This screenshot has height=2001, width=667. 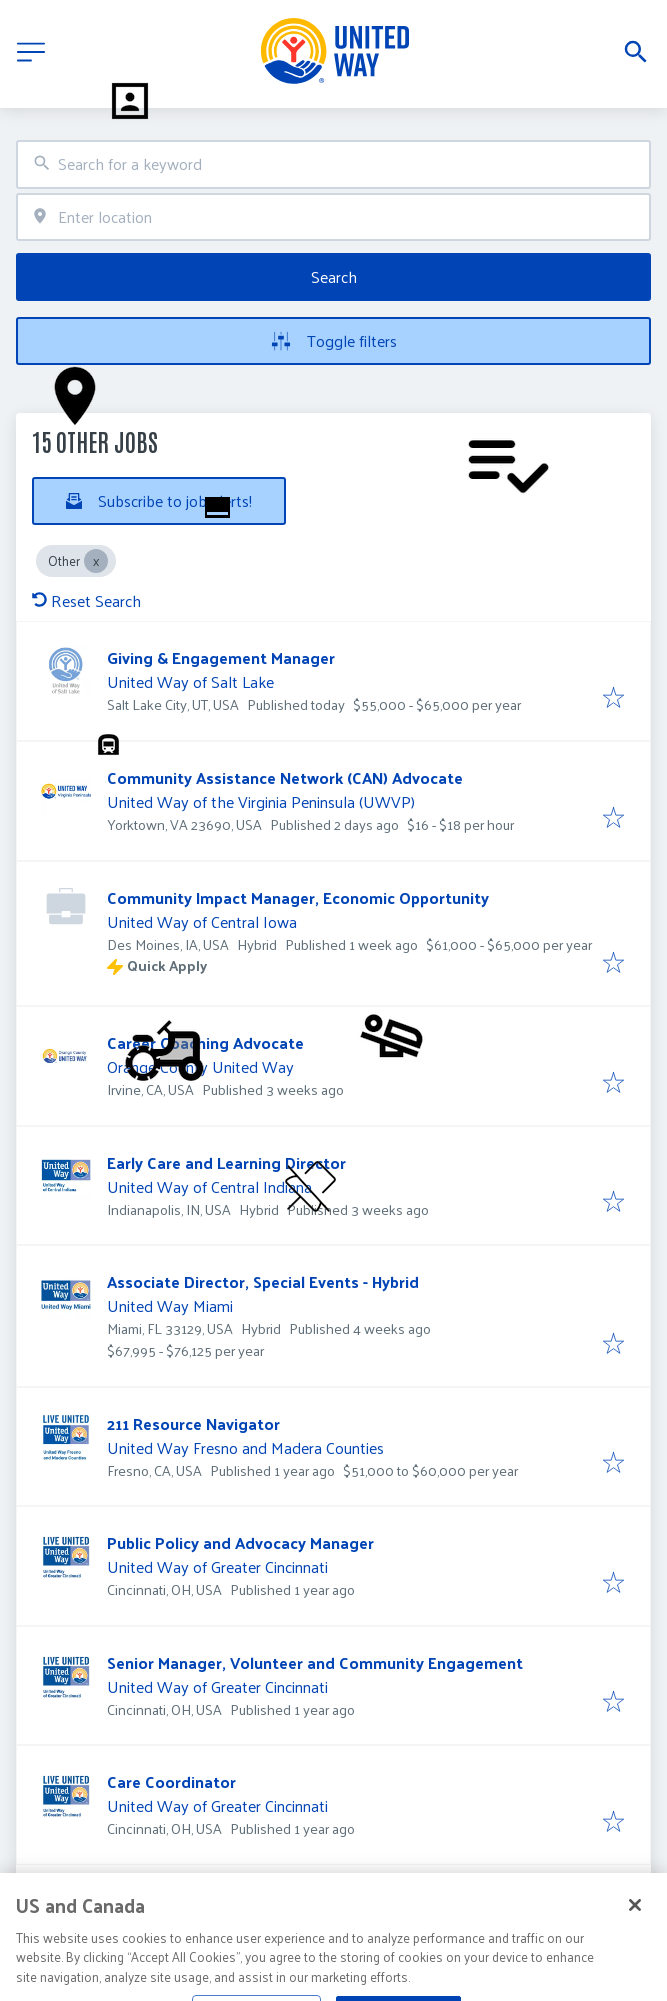 I want to click on view current location on map, so click(x=75, y=396).